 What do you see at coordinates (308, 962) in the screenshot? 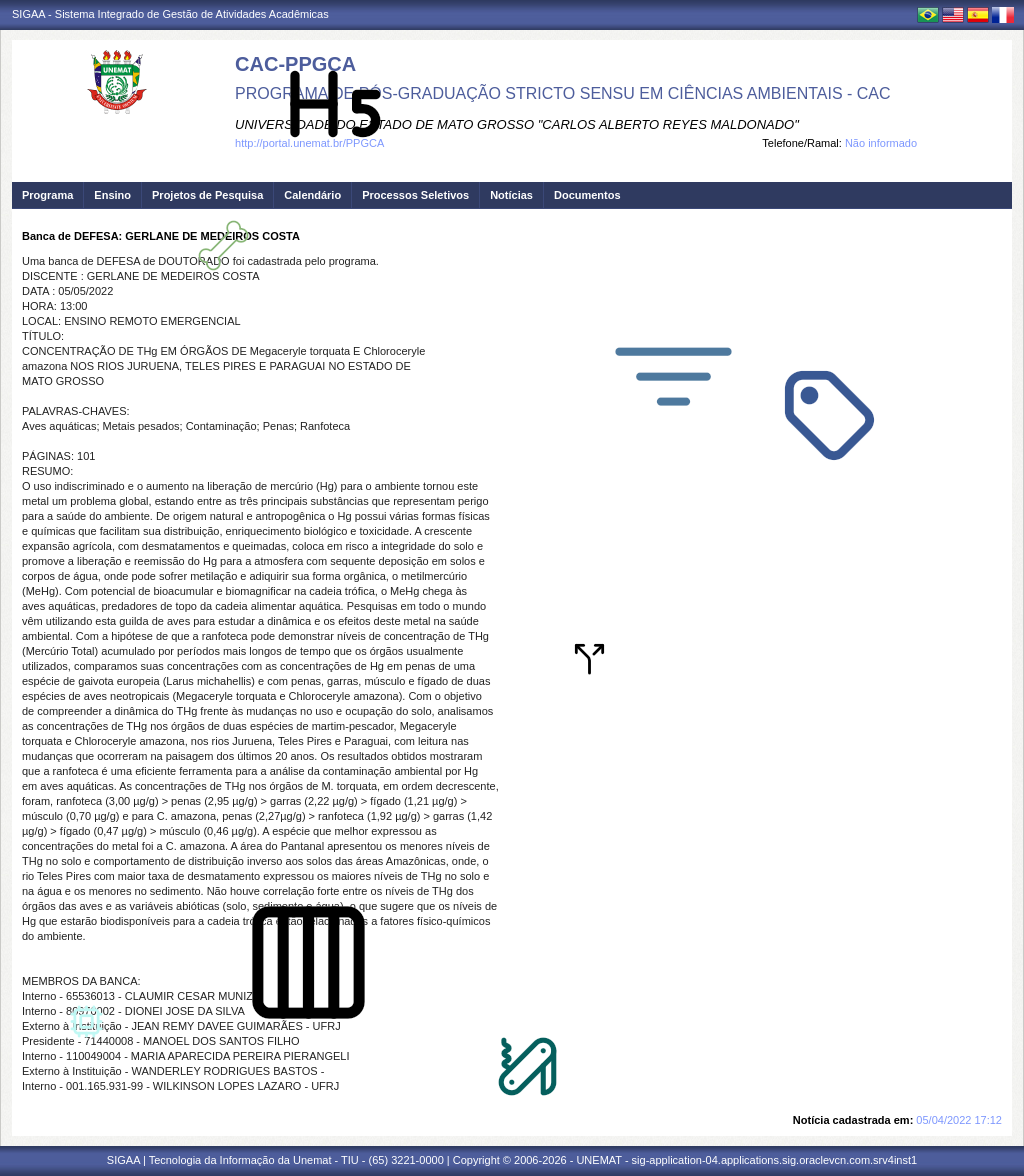
I see `switch to four-column layout view` at bounding box center [308, 962].